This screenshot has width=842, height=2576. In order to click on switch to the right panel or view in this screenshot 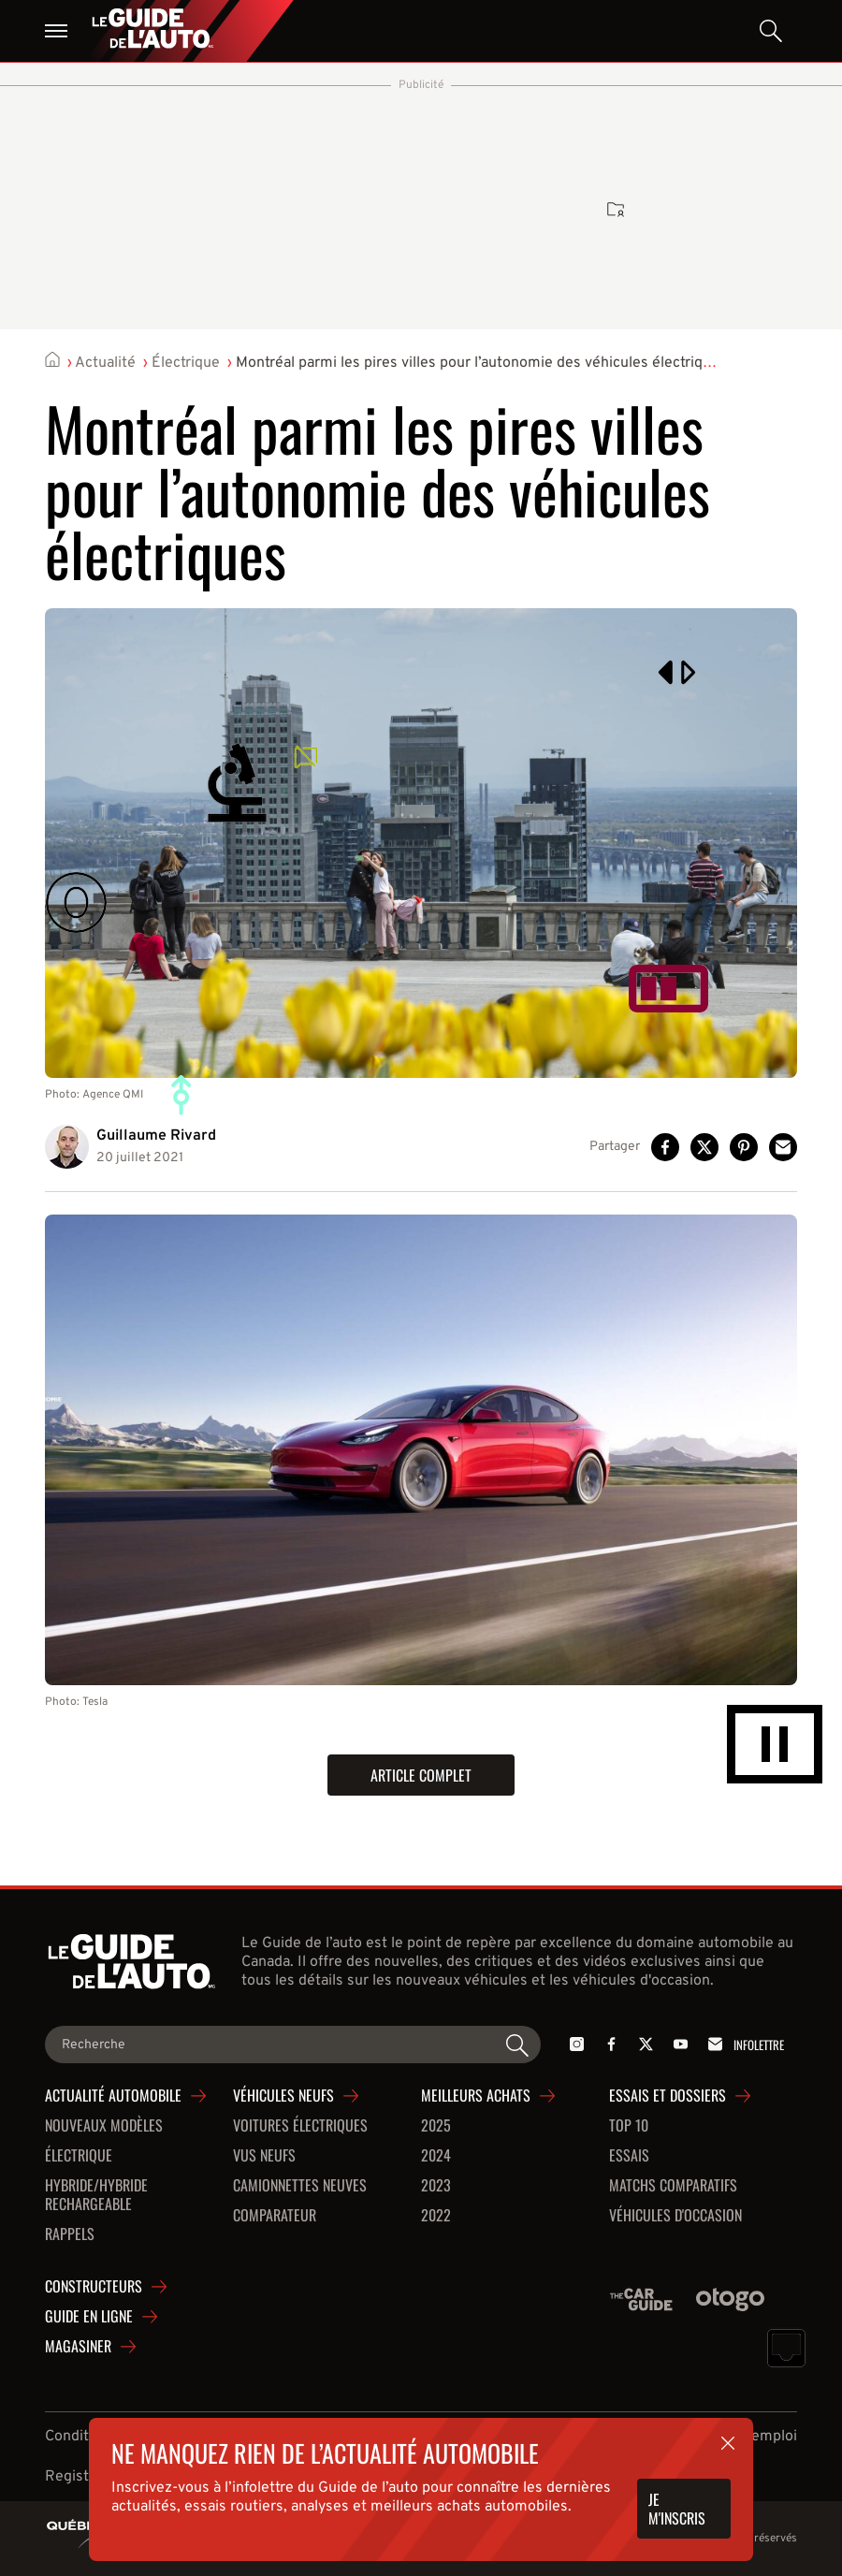, I will do `click(676, 672)`.